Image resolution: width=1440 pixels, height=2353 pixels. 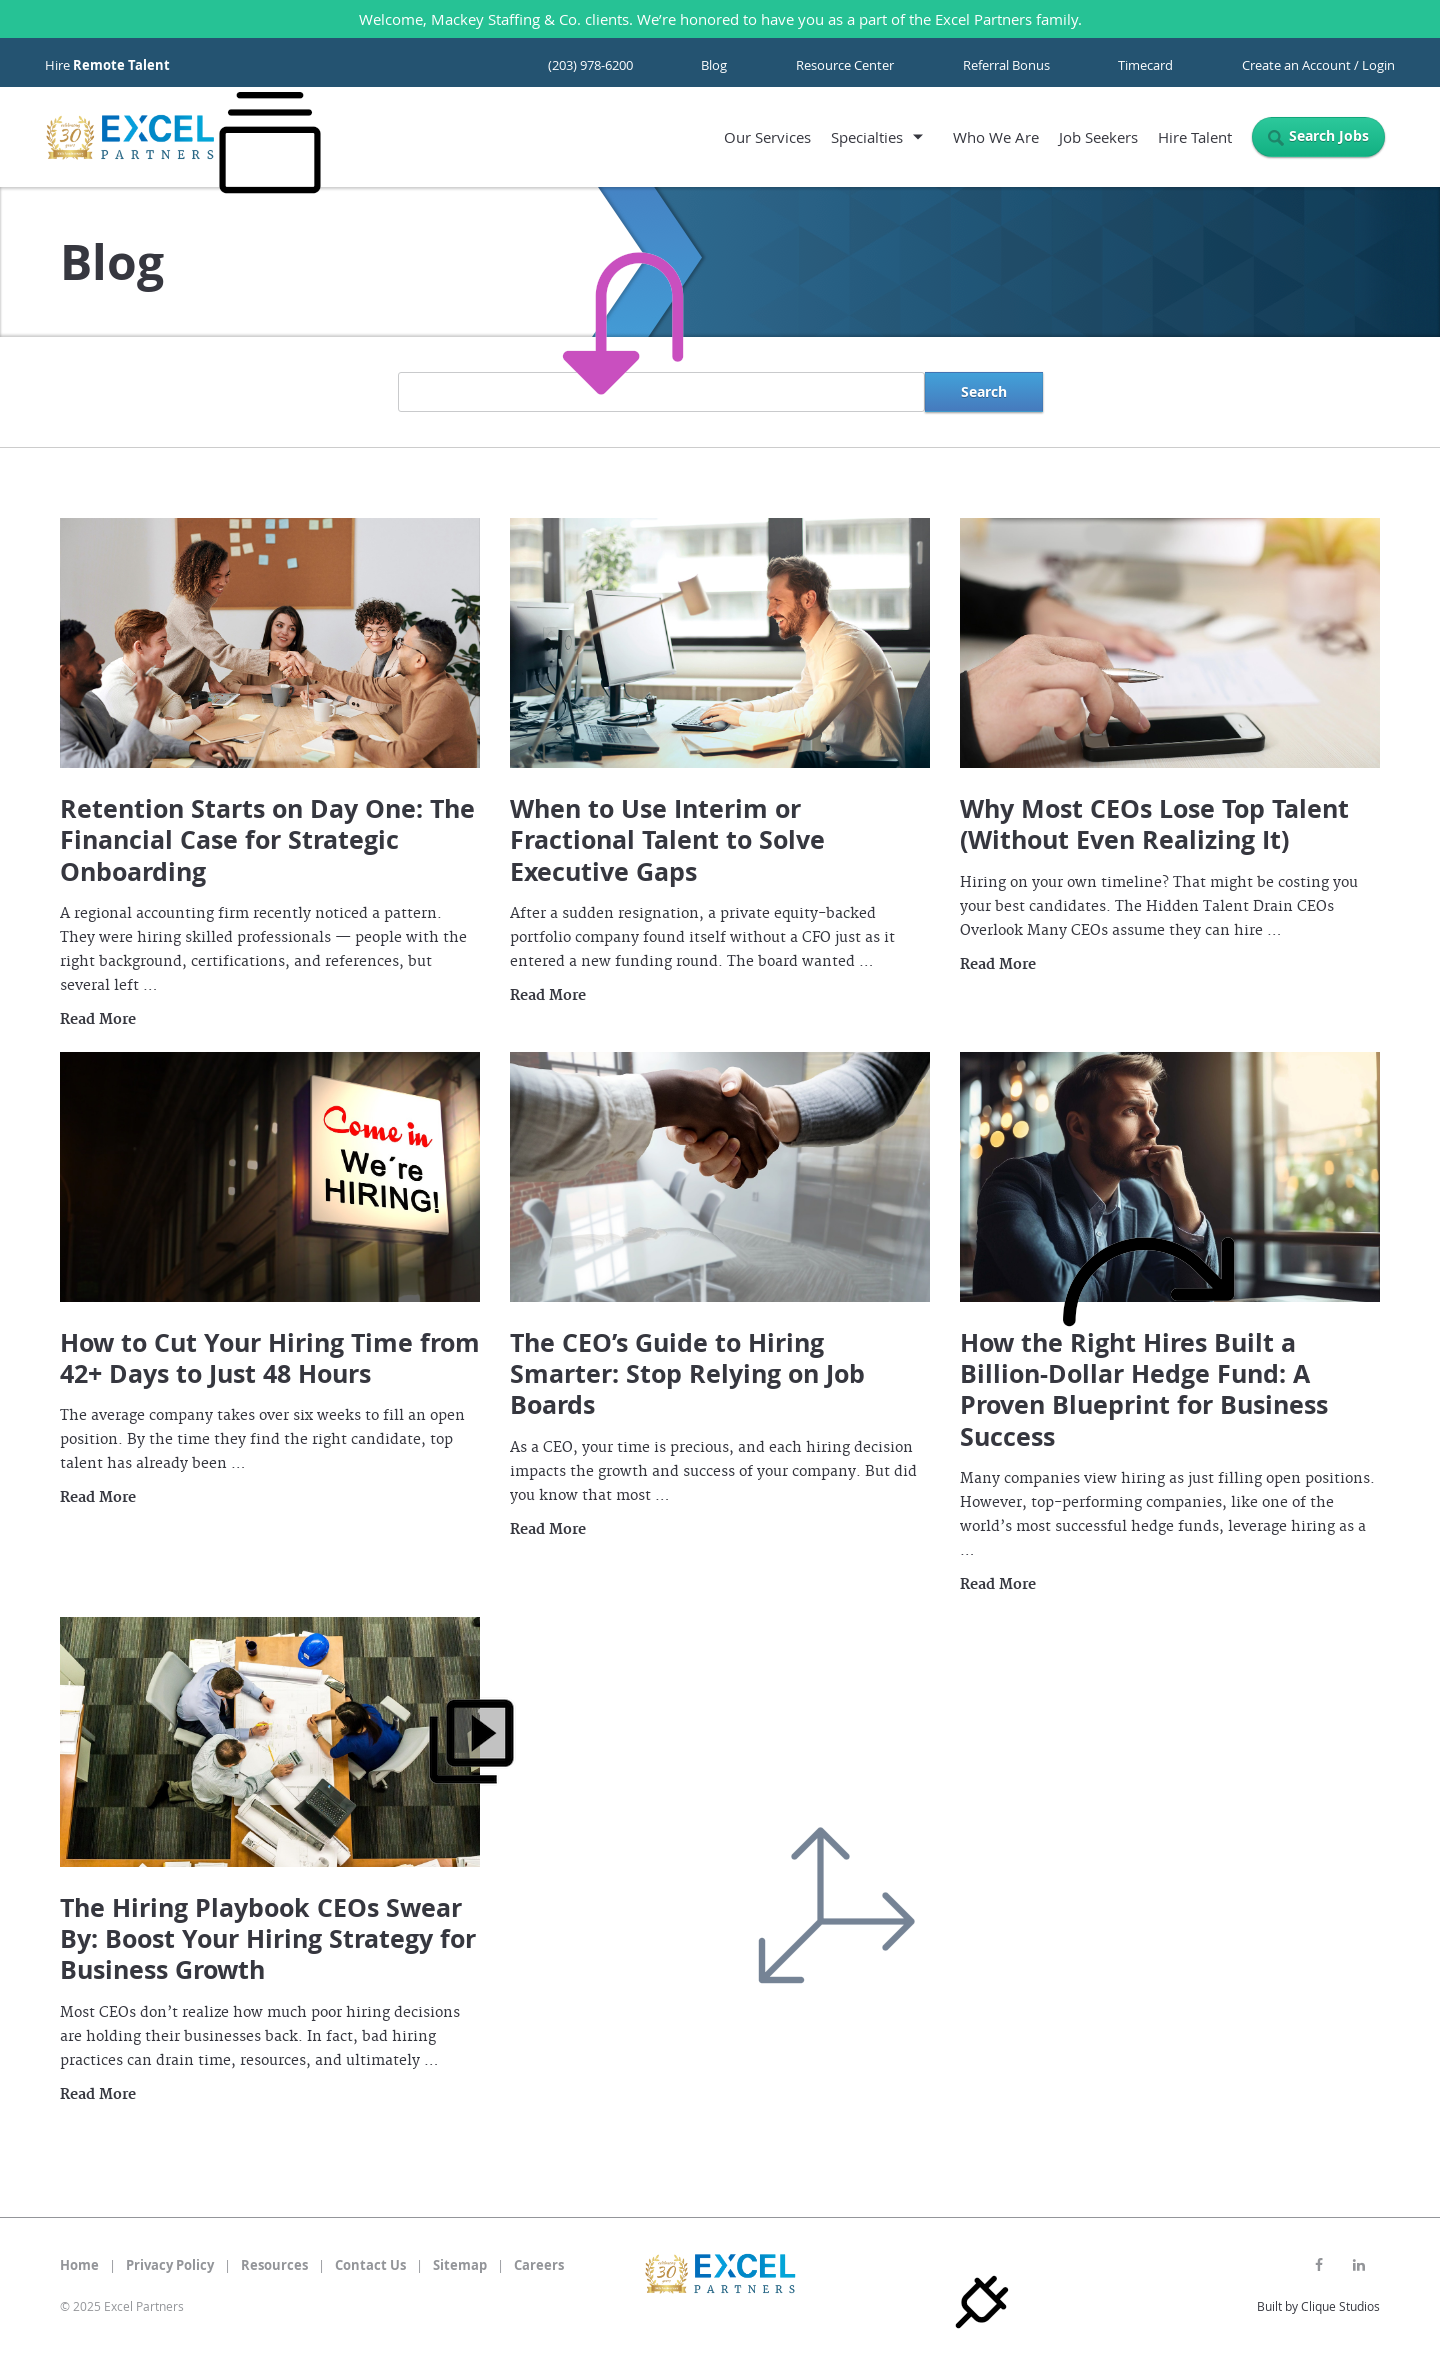 I want to click on undo or reverse previous action, so click(x=628, y=323).